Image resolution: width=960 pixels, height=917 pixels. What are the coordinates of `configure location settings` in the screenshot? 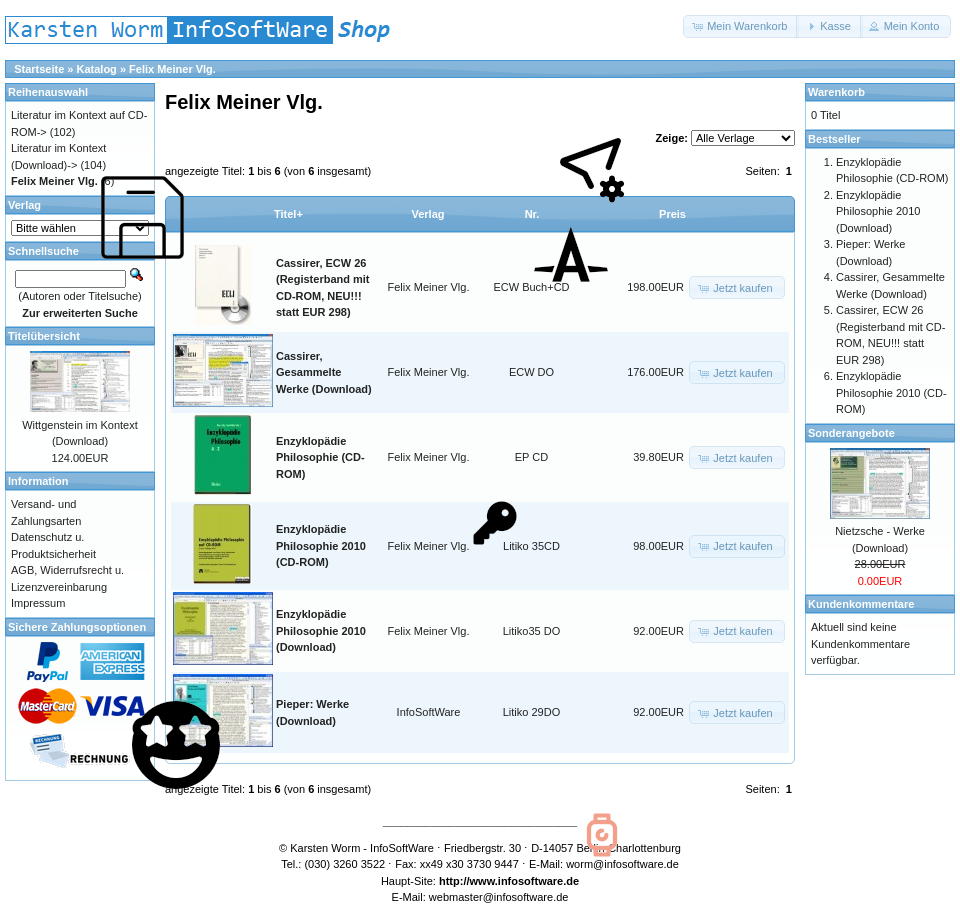 It's located at (591, 168).